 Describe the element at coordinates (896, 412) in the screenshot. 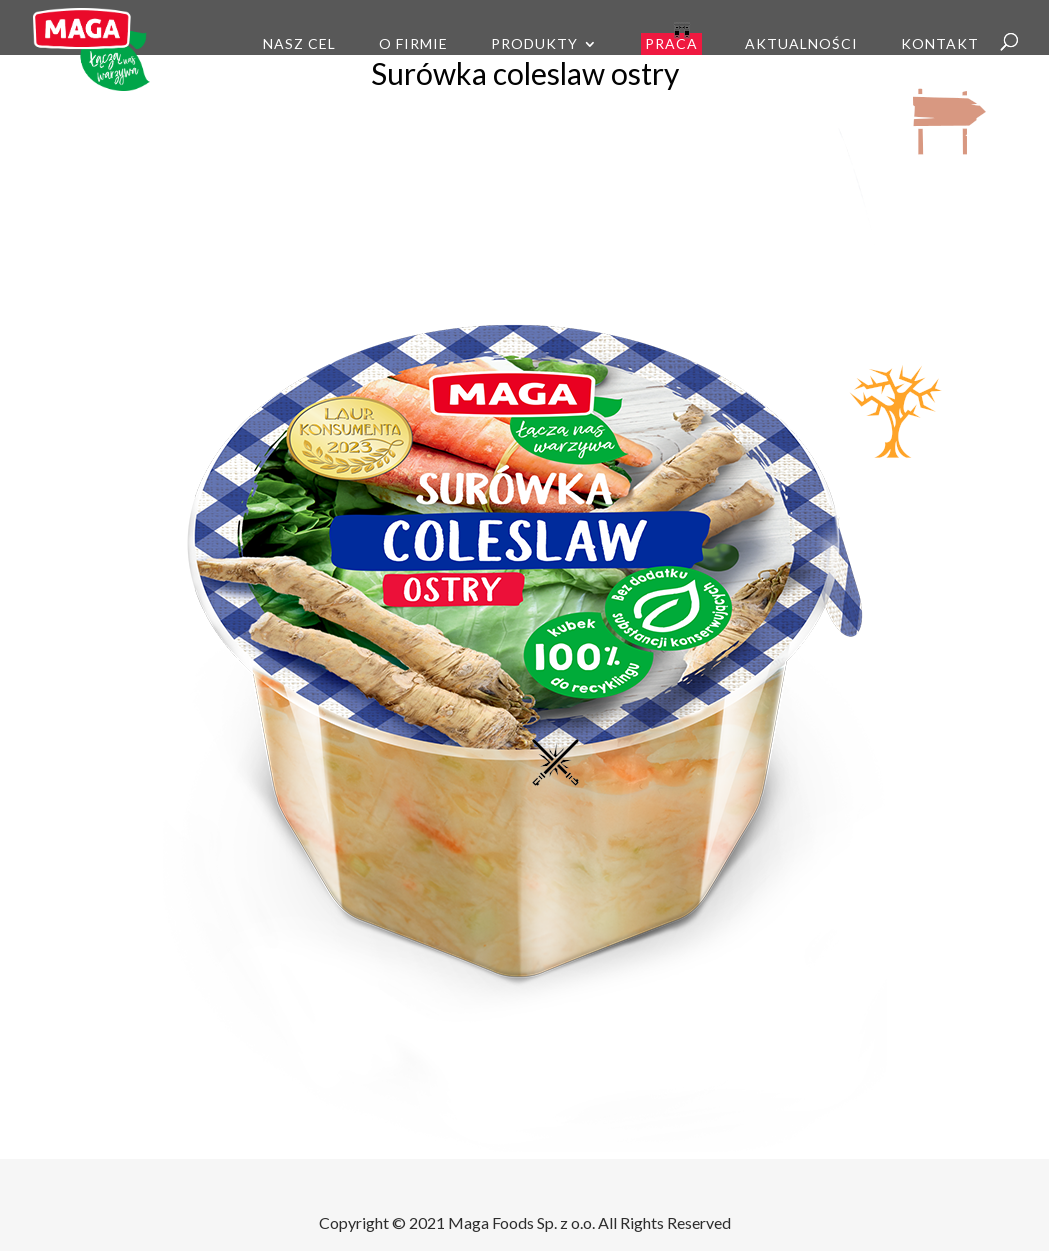

I see `dead or withered tree element in a game interface` at that location.